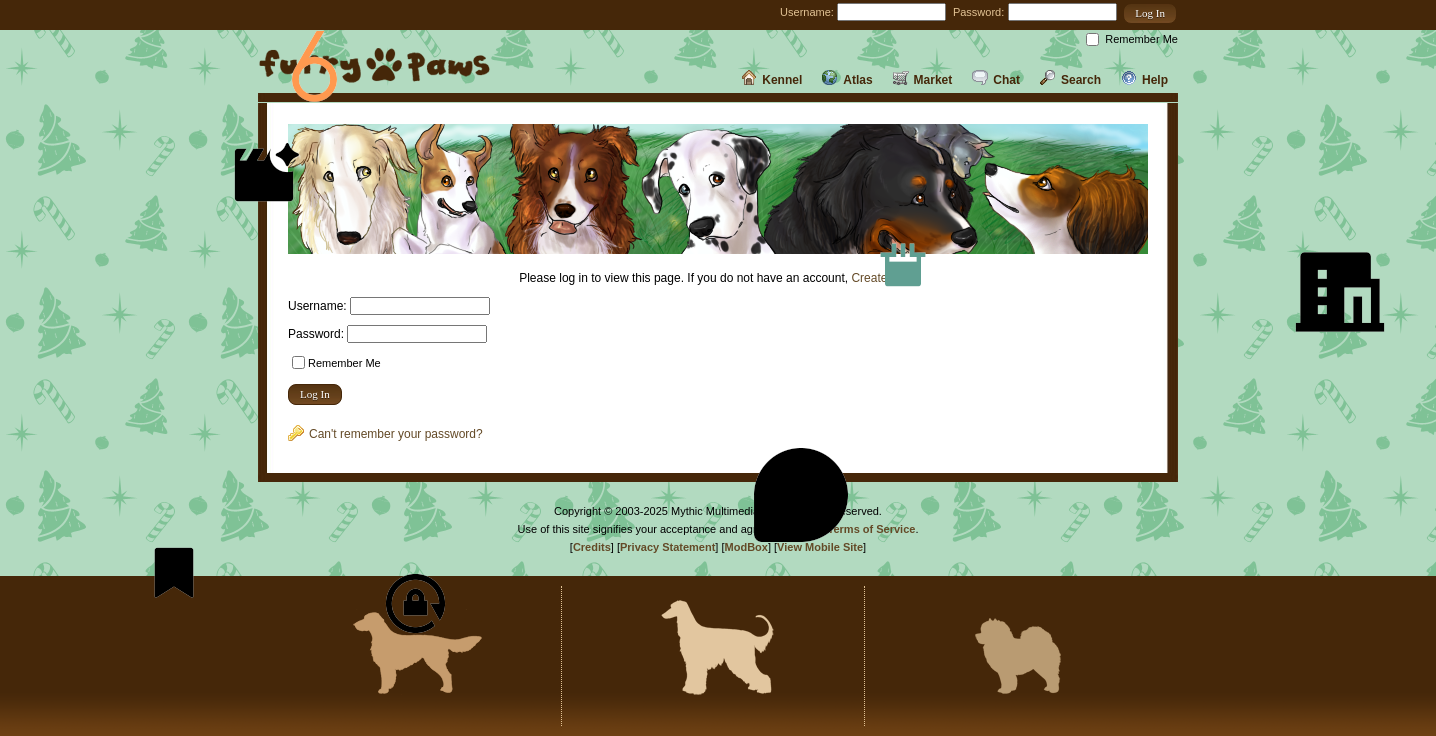 The width and height of the screenshot is (1436, 736). I want to click on braintrust logo, so click(801, 495).